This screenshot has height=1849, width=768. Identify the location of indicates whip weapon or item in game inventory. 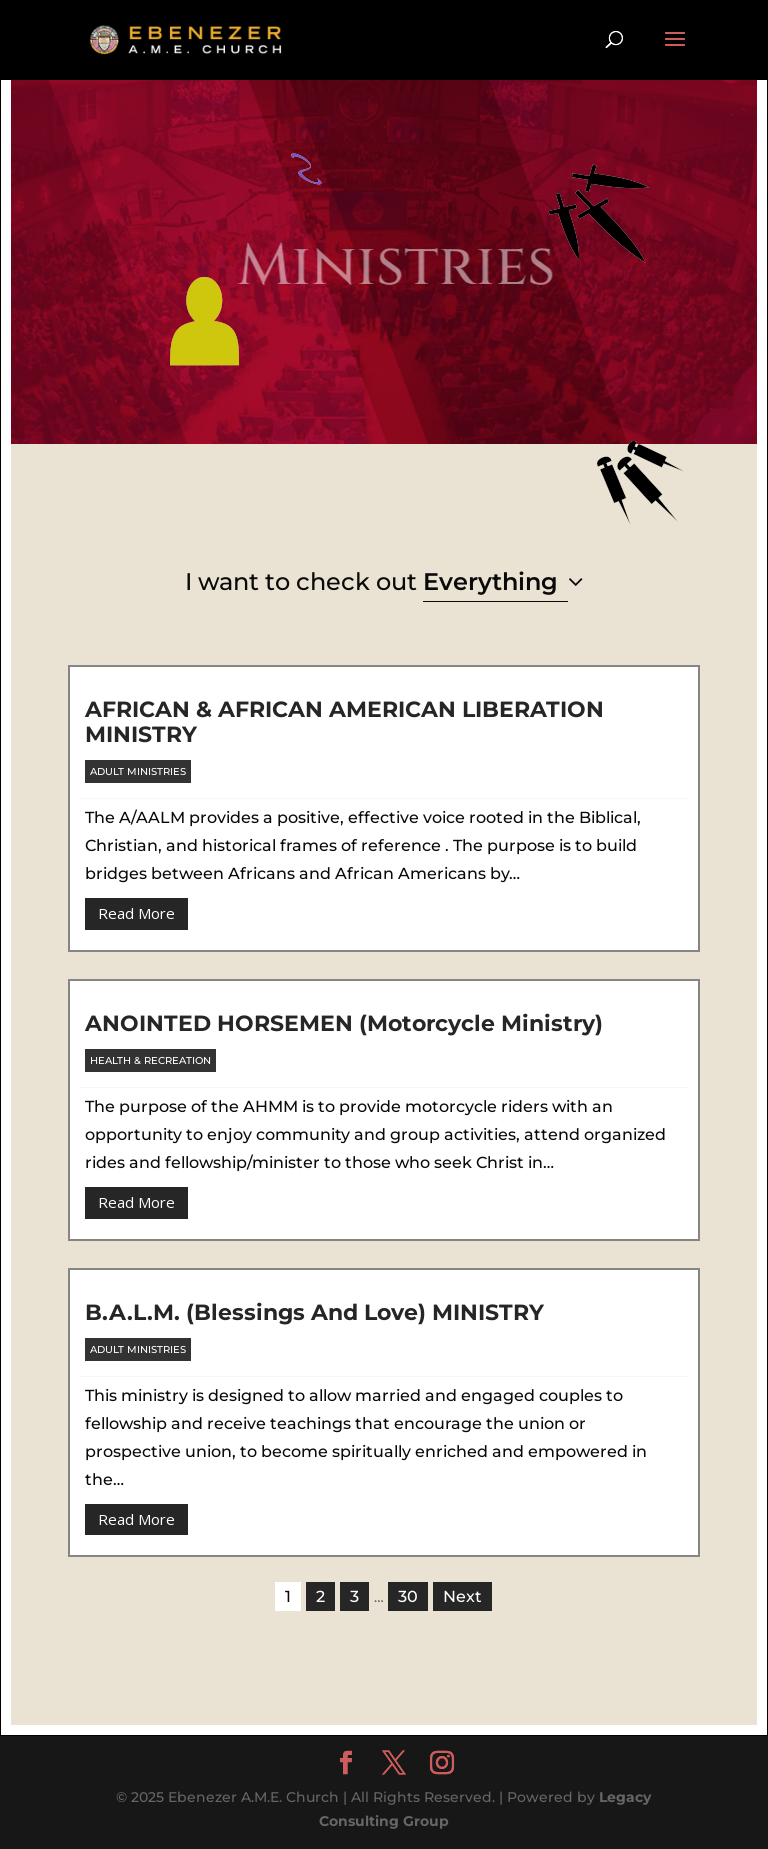
(306, 169).